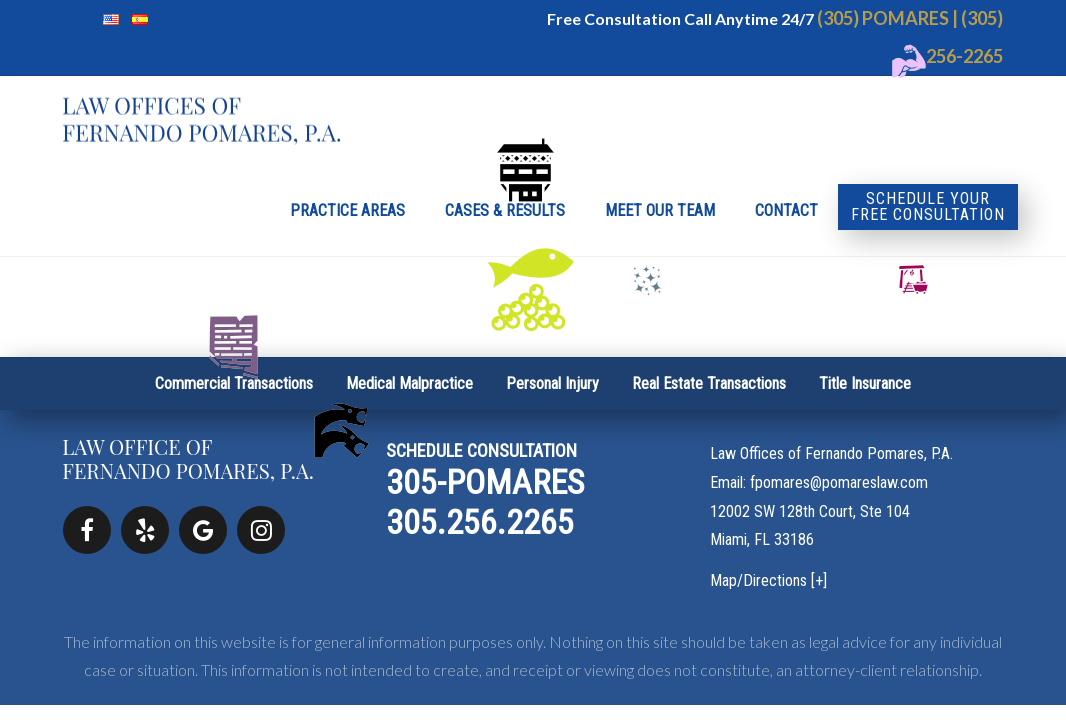 This screenshot has height=720, width=1066. What do you see at coordinates (909, 61) in the screenshot?
I see `view strength or fitness stats` at bounding box center [909, 61].